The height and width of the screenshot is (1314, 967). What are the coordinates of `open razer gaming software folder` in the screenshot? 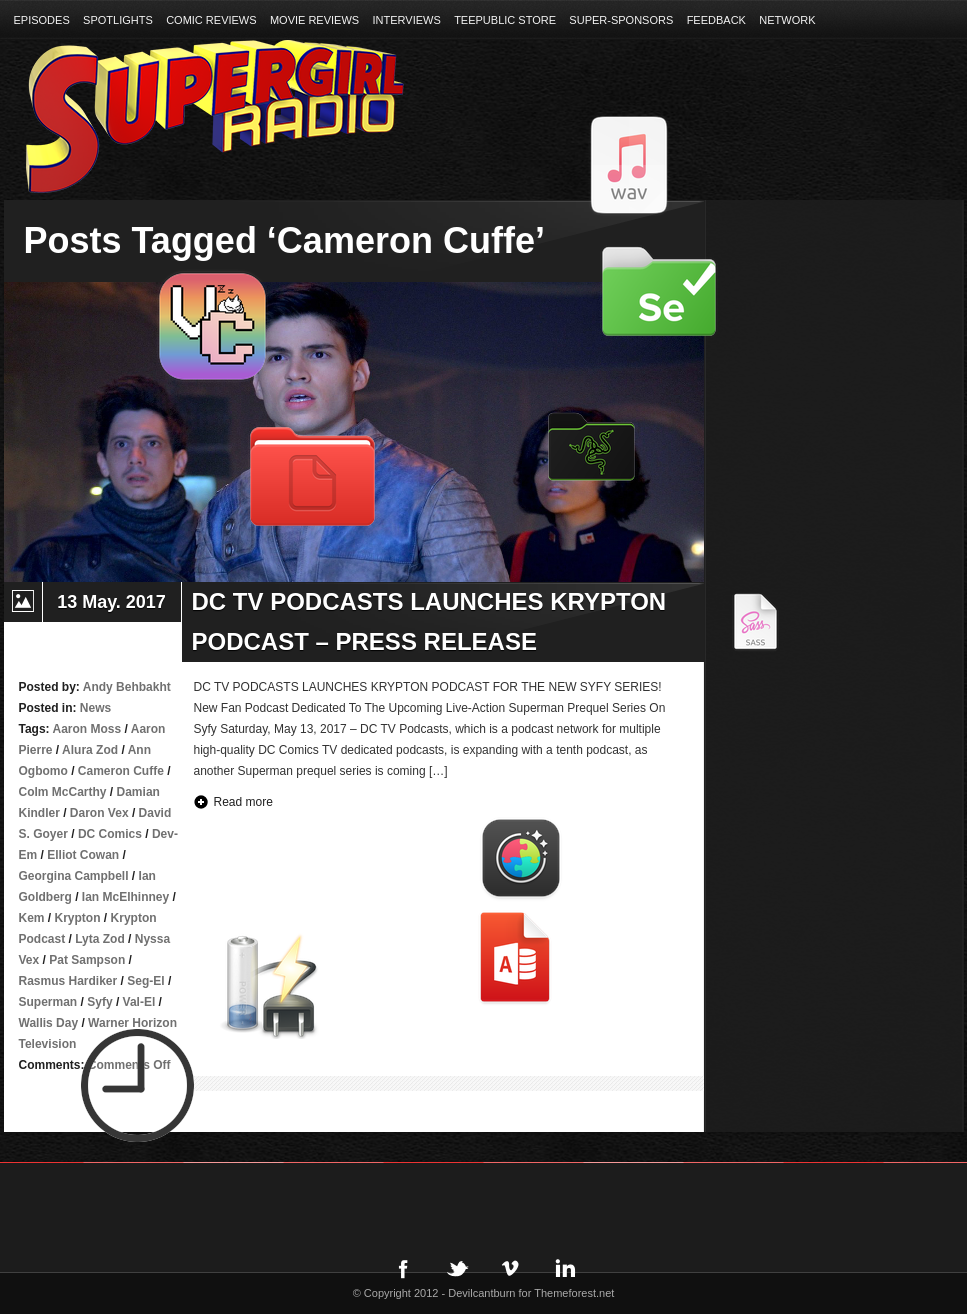 It's located at (591, 449).